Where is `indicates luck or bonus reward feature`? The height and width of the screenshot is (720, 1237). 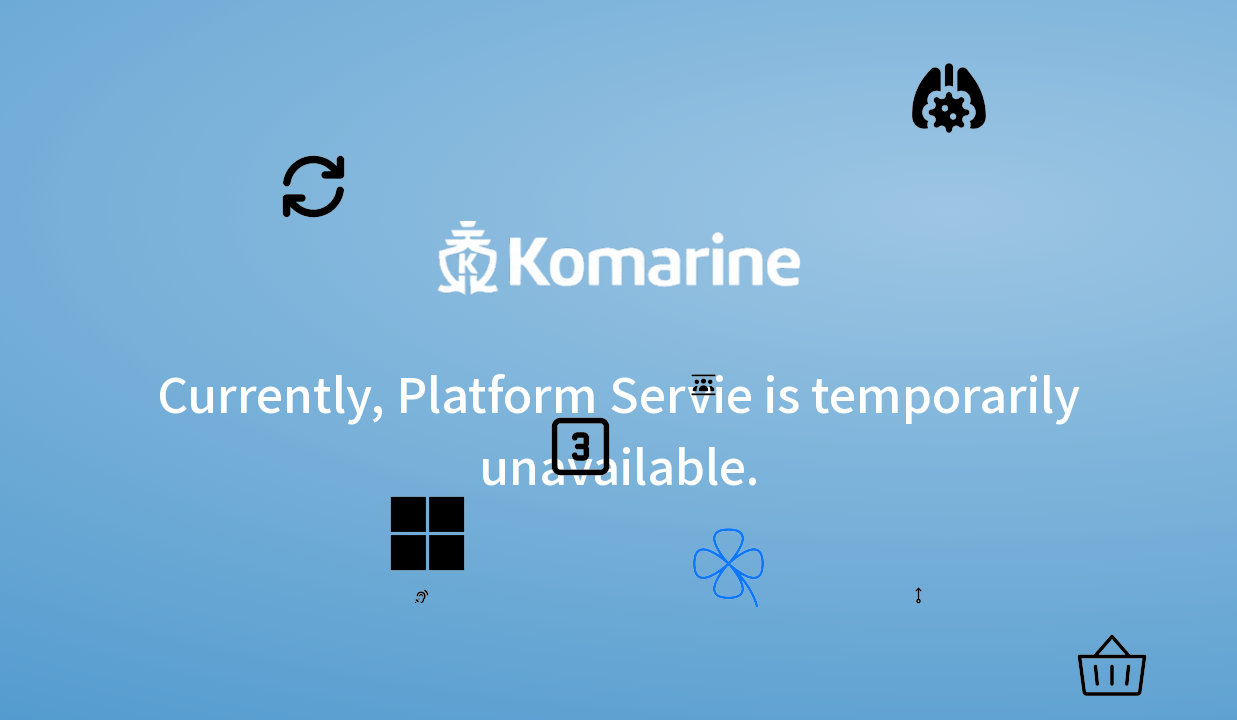 indicates luck or bonus reward feature is located at coordinates (728, 566).